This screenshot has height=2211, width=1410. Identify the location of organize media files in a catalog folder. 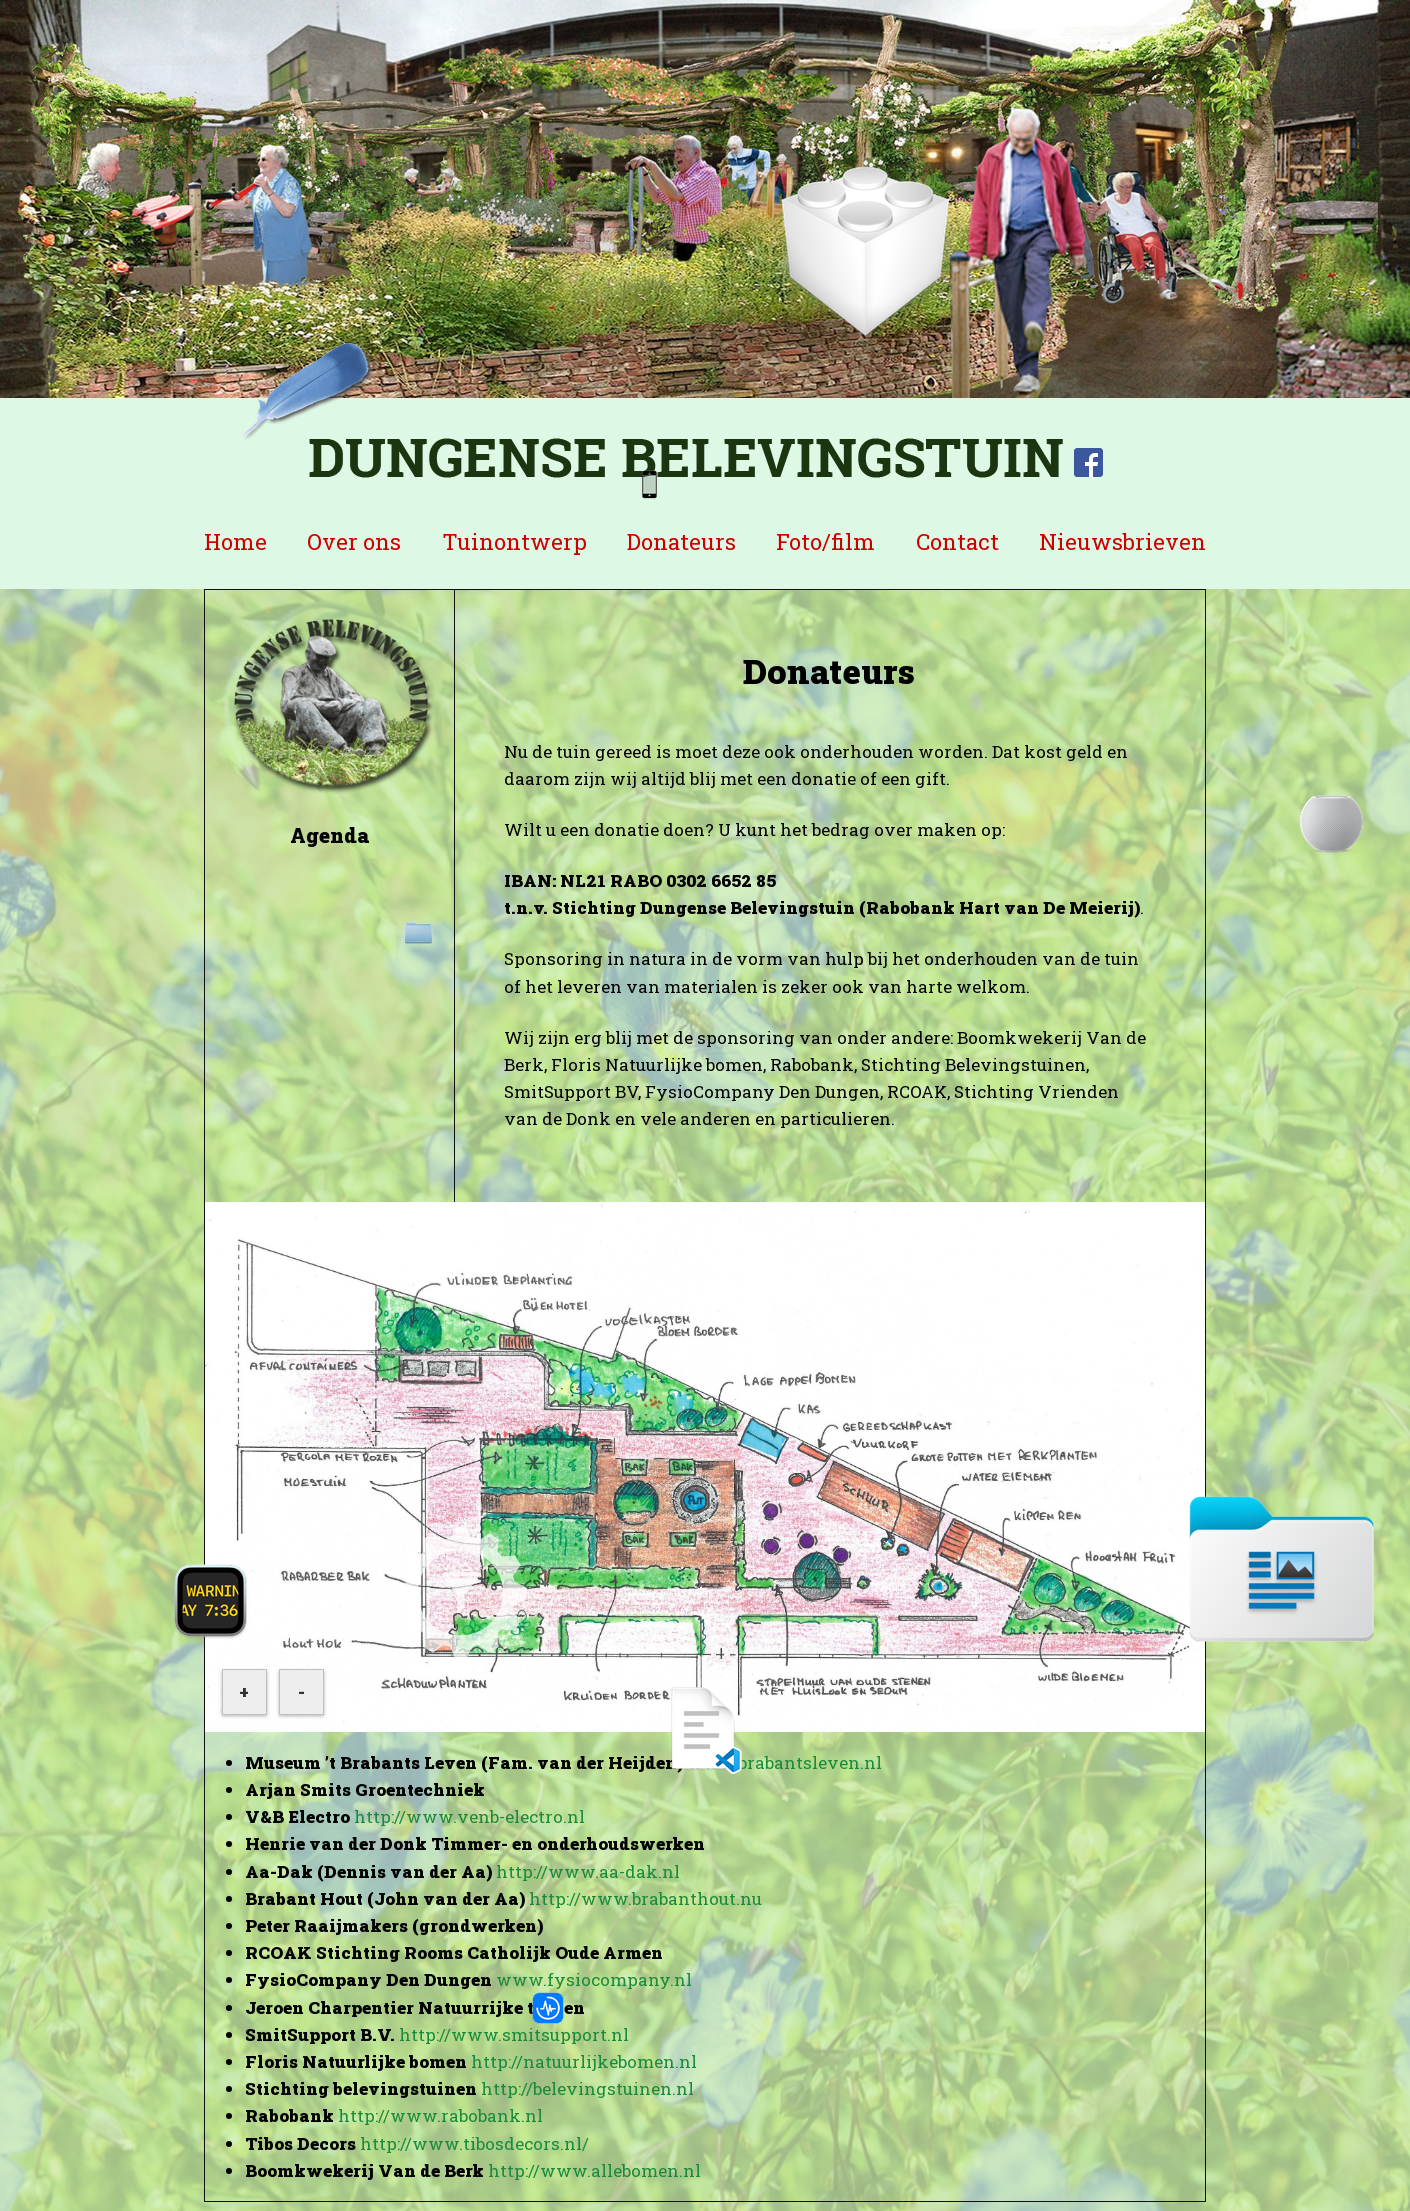
(418, 932).